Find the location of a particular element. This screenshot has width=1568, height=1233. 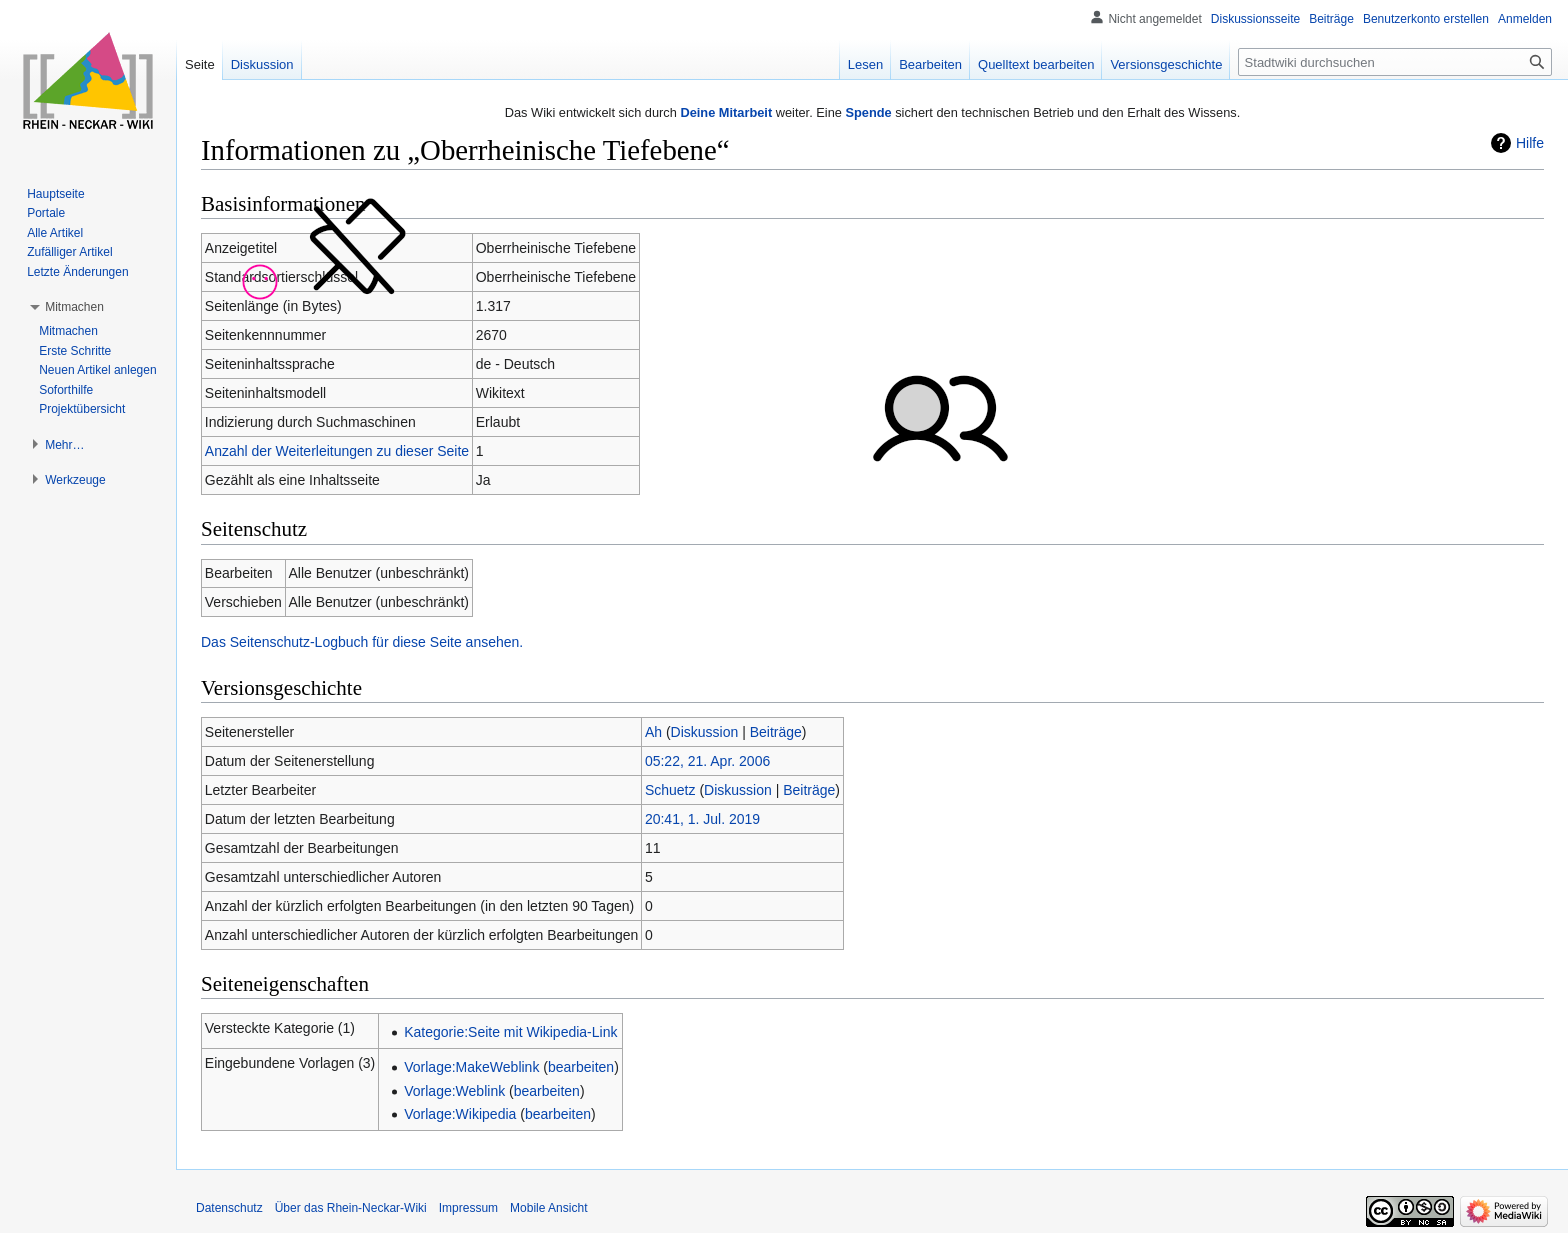

view all users or contacts is located at coordinates (940, 418).